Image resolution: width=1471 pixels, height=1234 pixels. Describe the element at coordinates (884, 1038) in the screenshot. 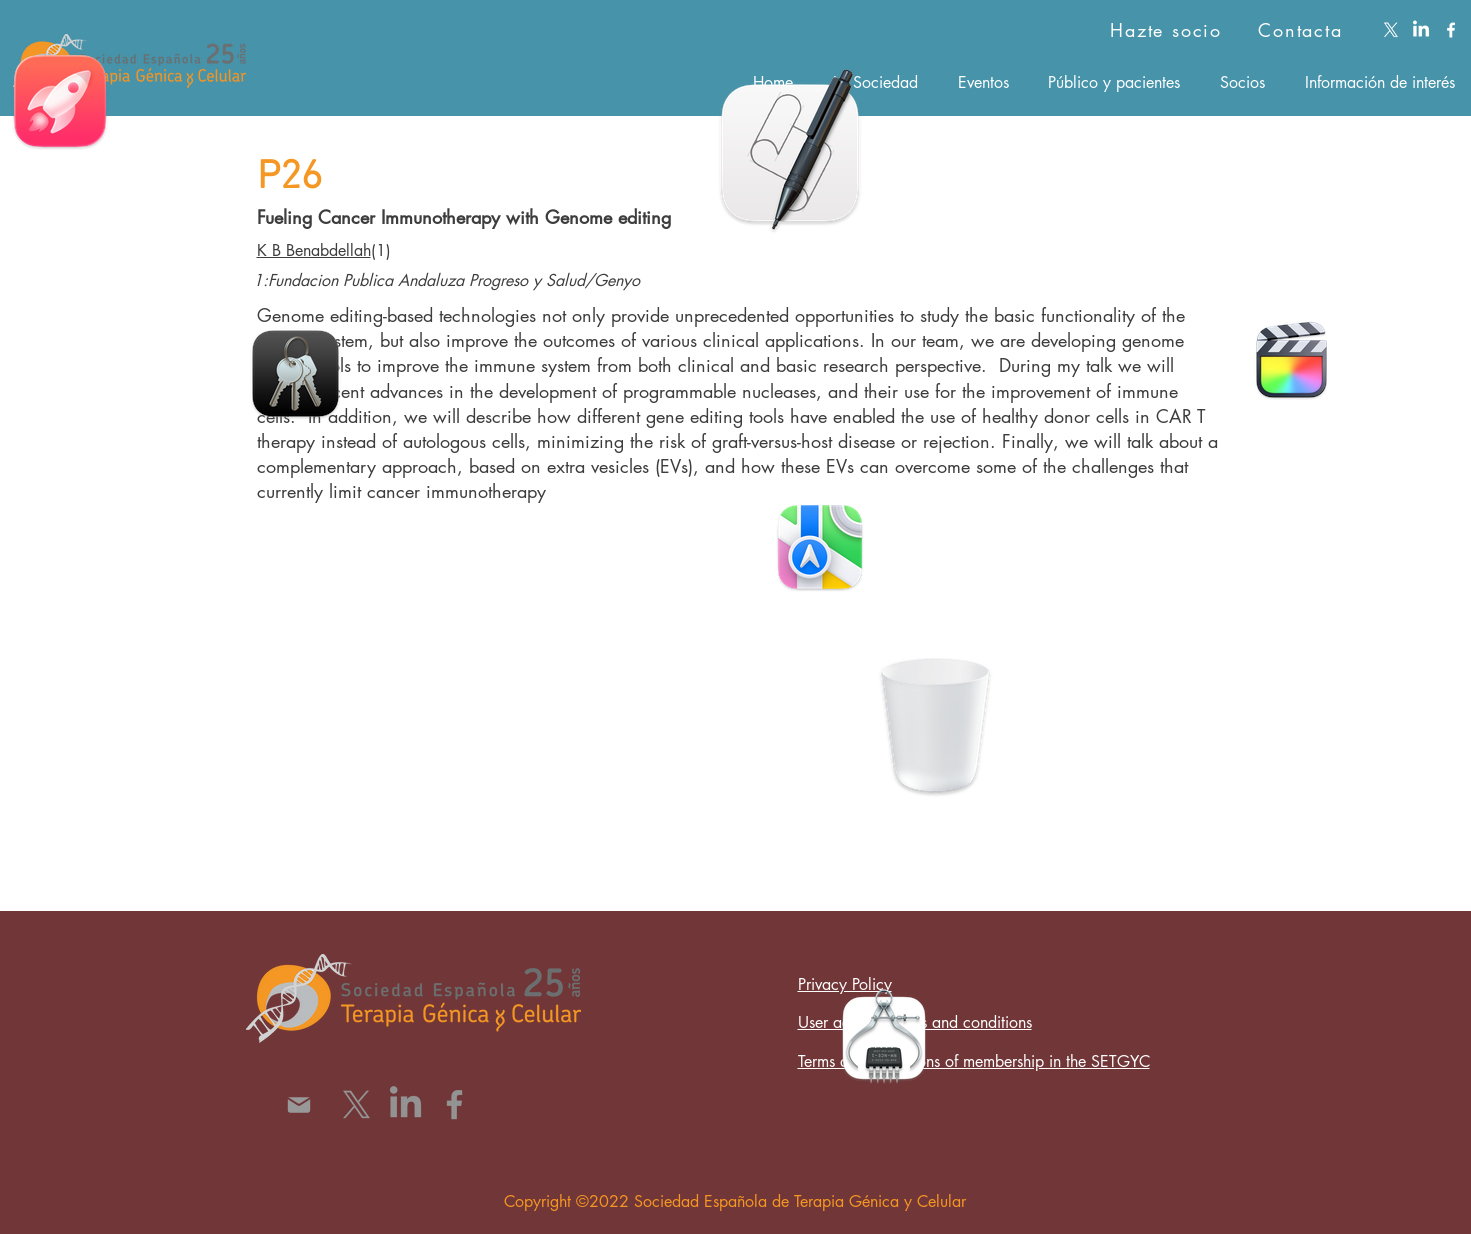

I see `open system information app` at that location.